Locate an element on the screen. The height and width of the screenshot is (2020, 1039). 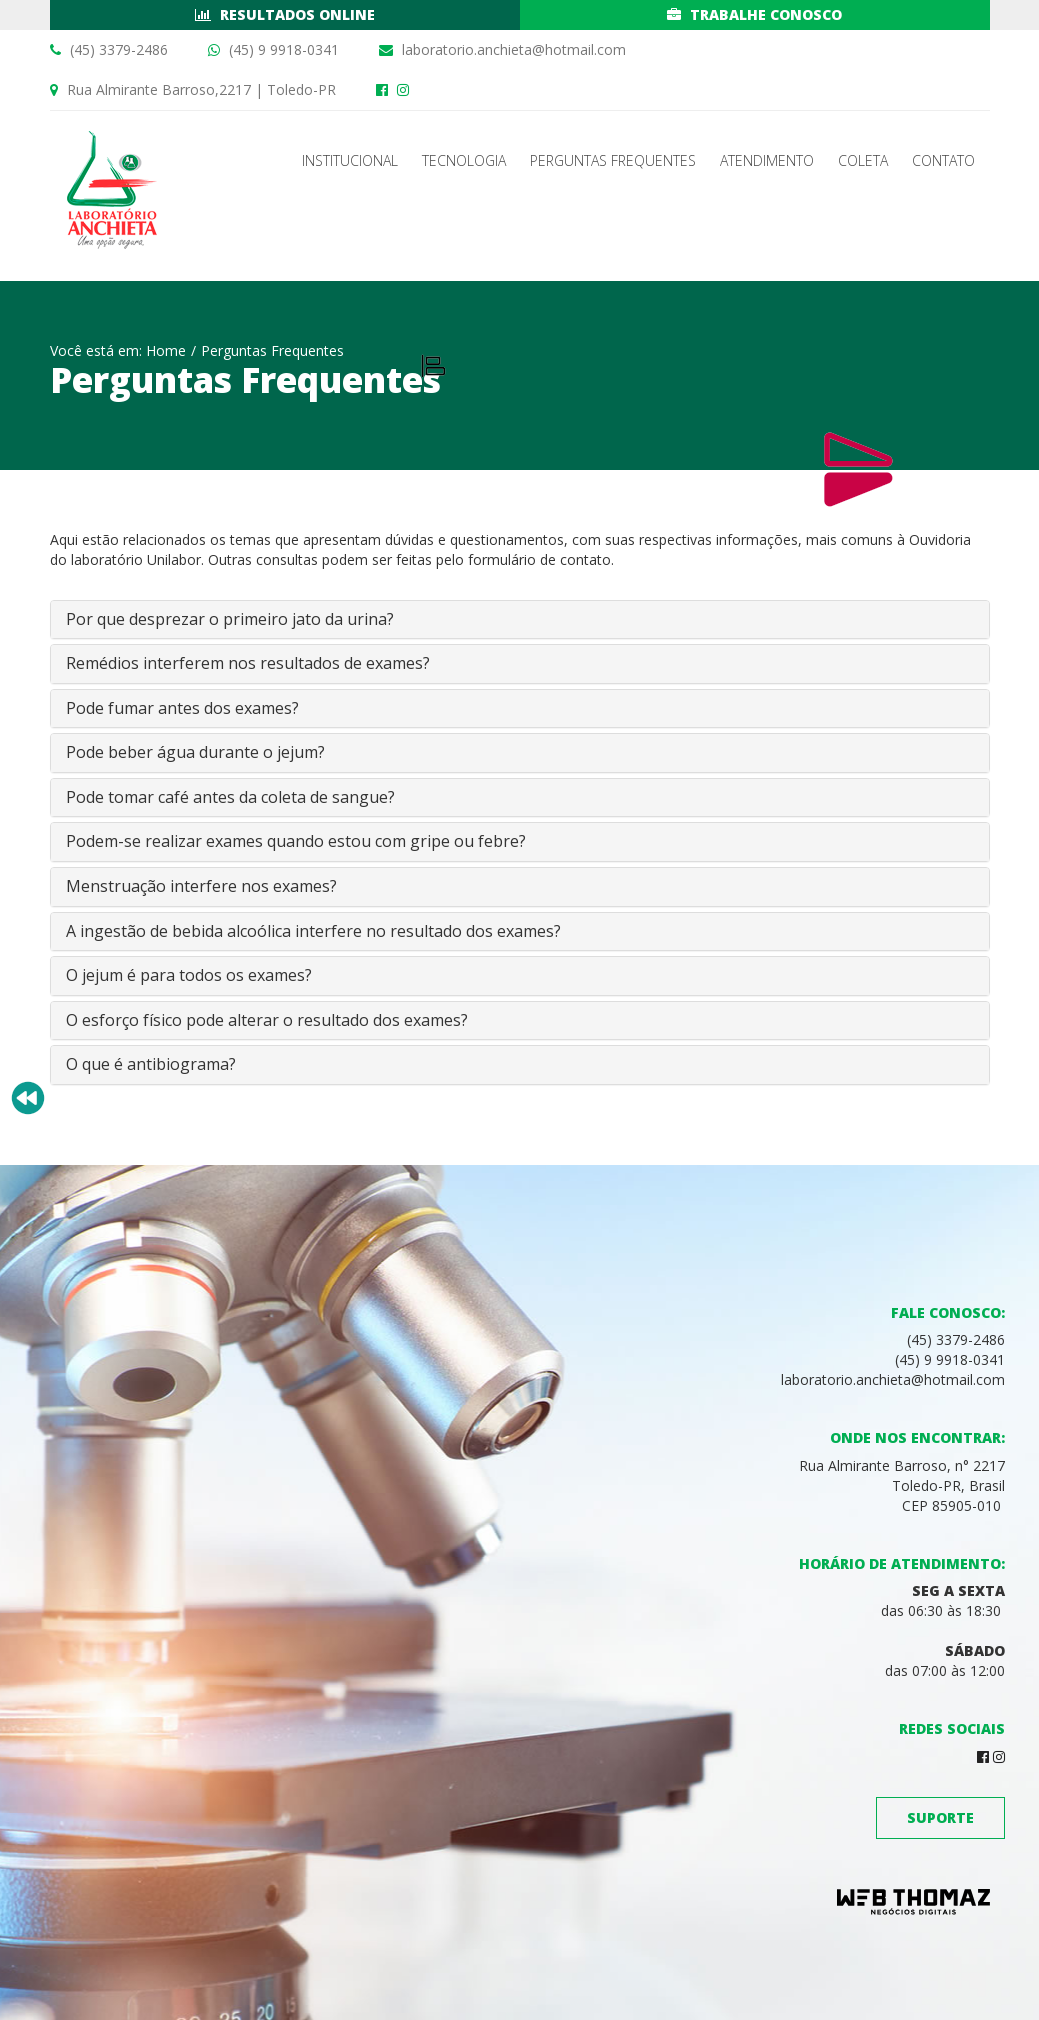
flip image or object vertically is located at coordinates (855, 469).